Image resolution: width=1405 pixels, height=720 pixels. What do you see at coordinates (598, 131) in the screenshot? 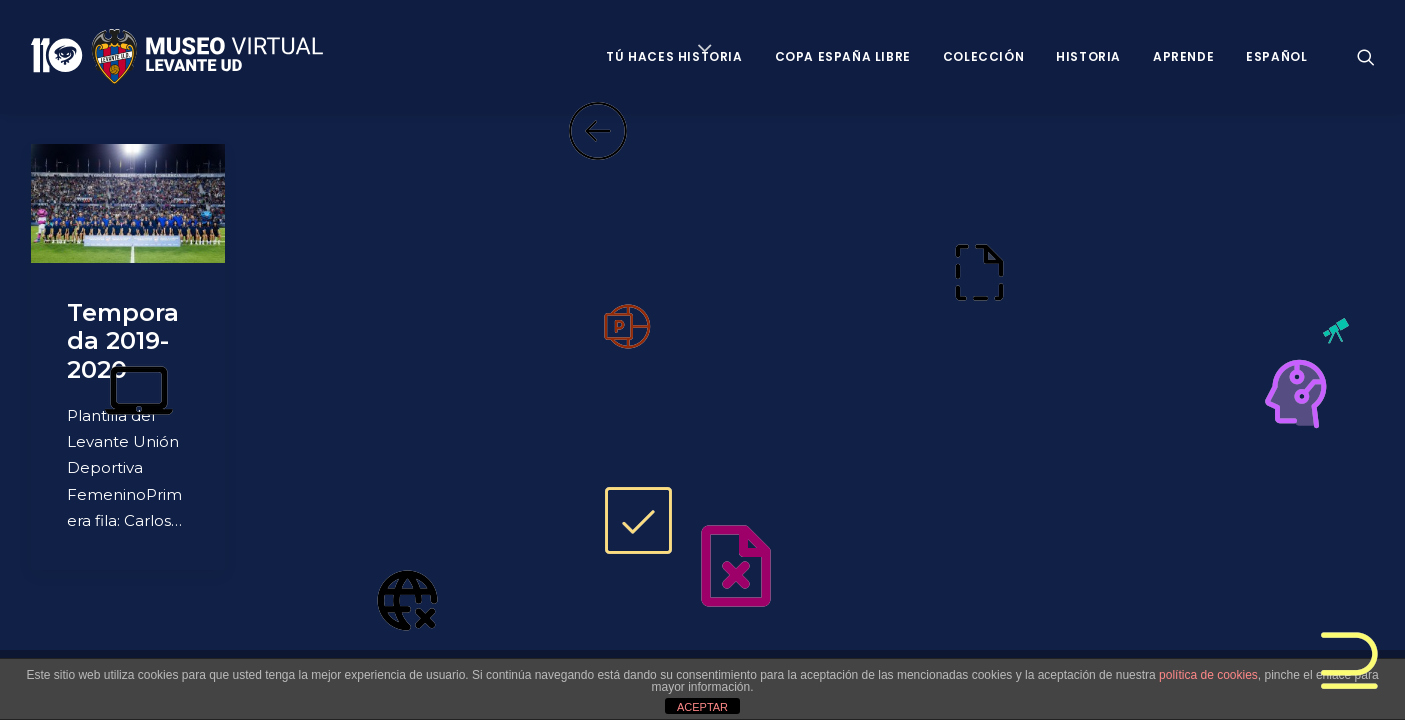
I see `go back to the previous screen` at bounding box center [598, 131].